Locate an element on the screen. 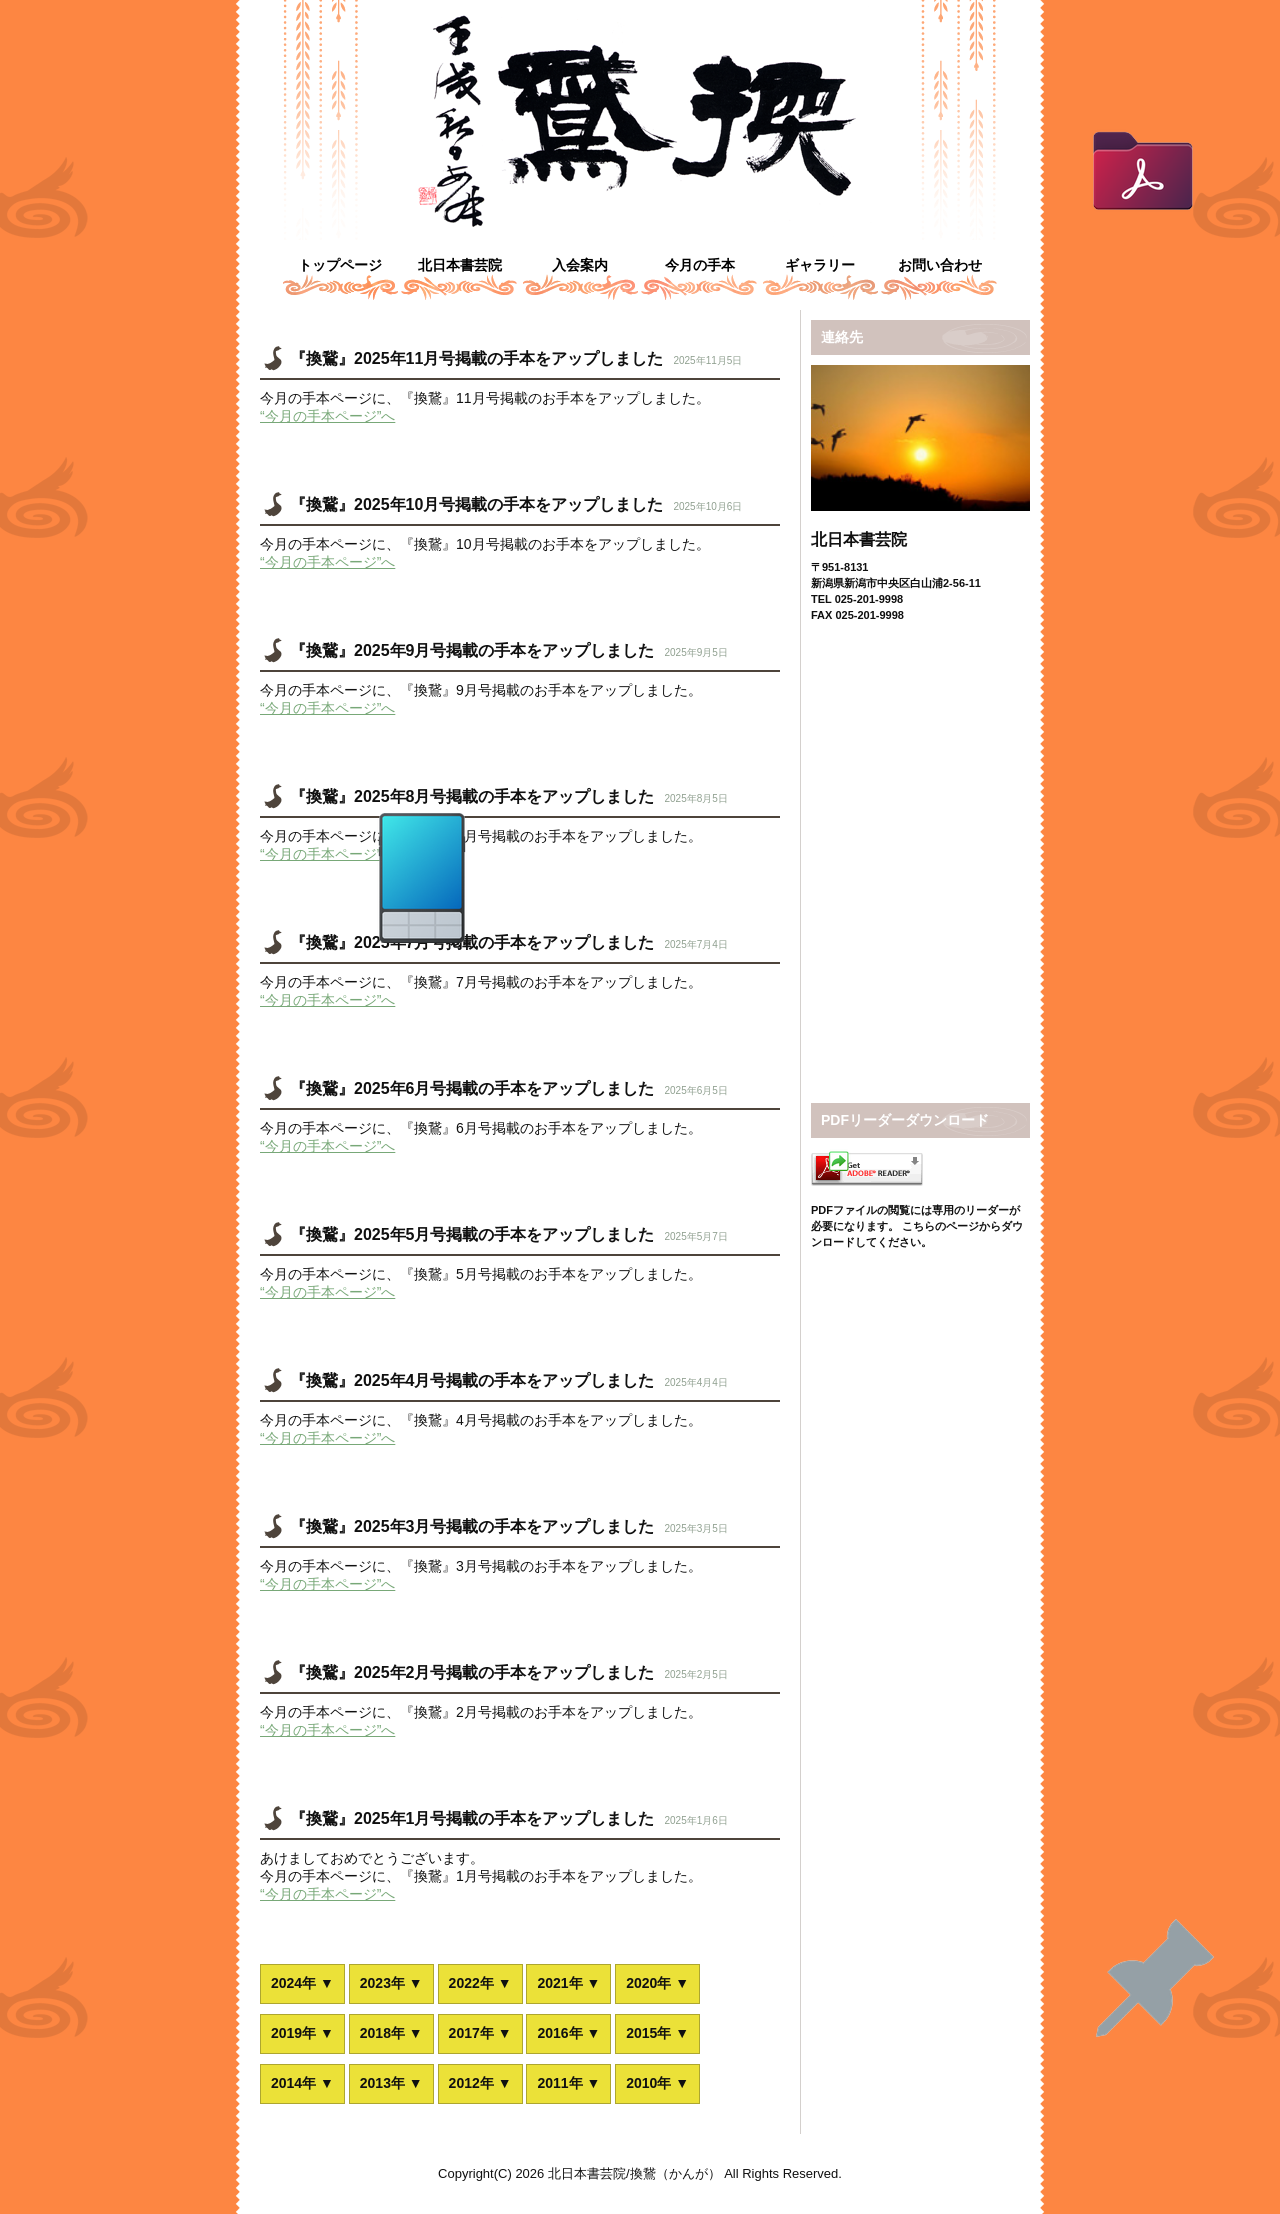 Image resolution: width=1280 pixels, height=2214 pixels. open folder containing adobe acrobat files is located at coordinates (1142, 173).